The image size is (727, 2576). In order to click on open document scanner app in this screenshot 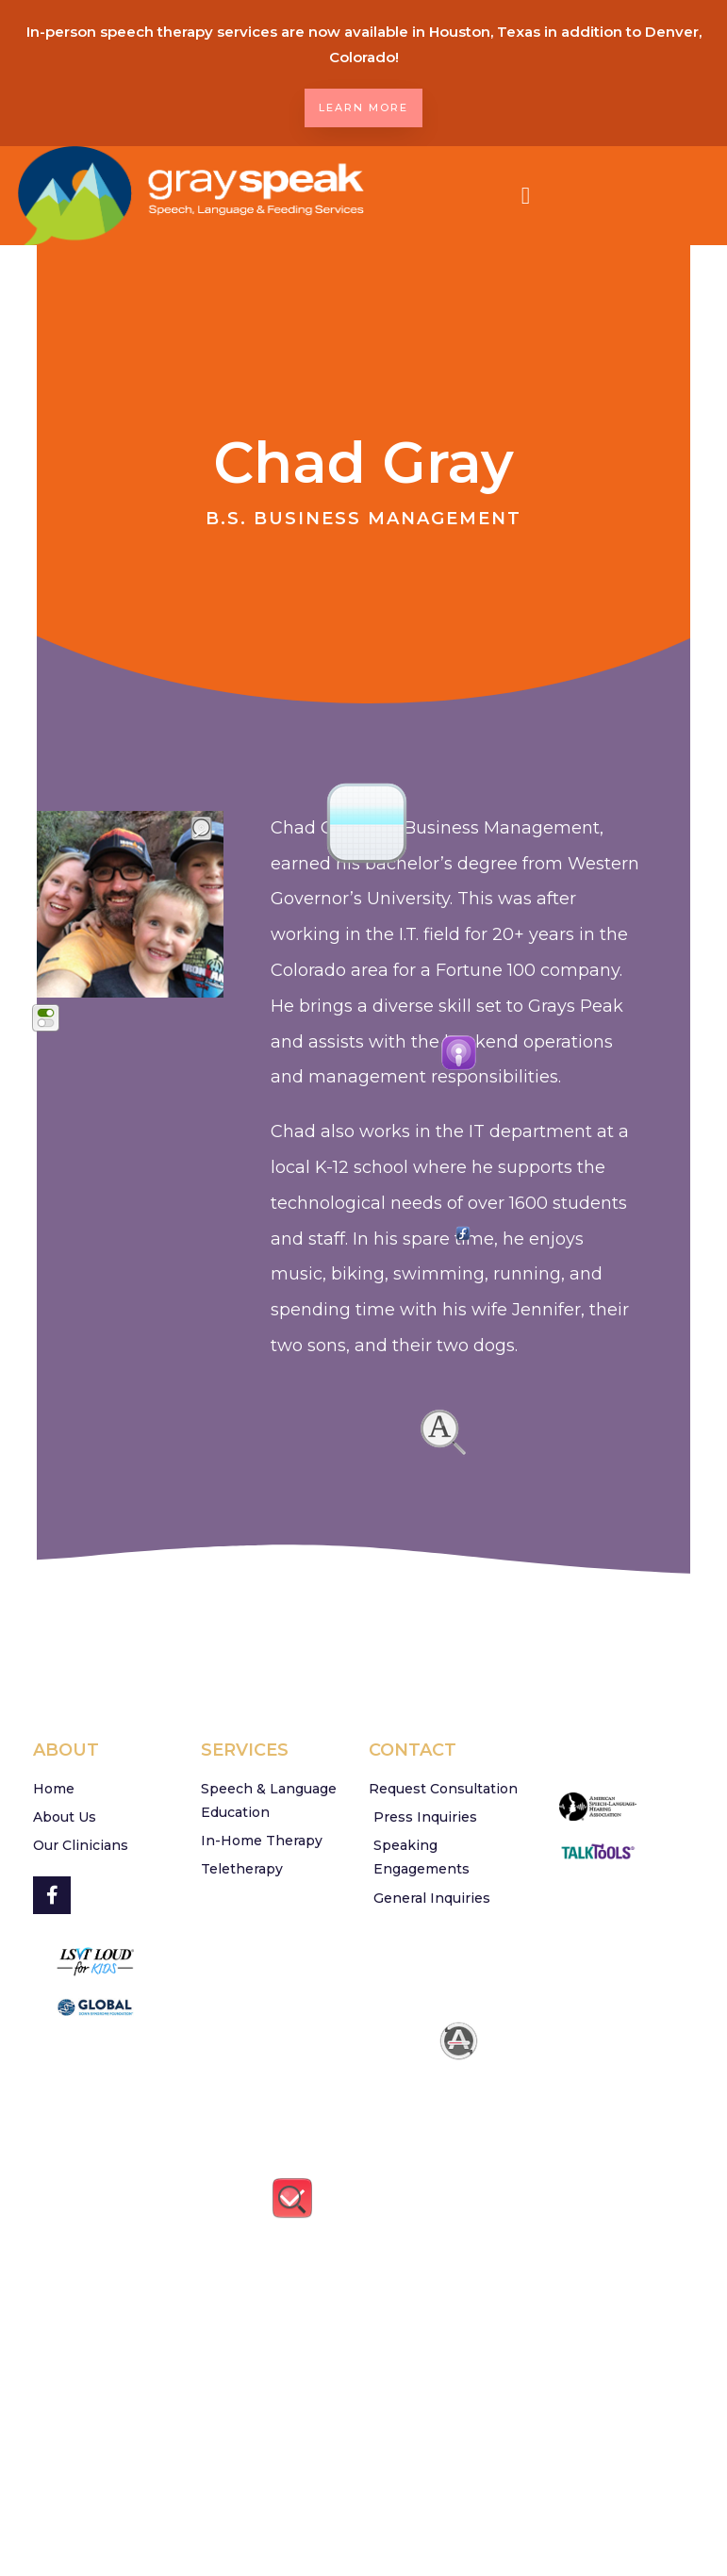, I will do `click(367, 823)`.